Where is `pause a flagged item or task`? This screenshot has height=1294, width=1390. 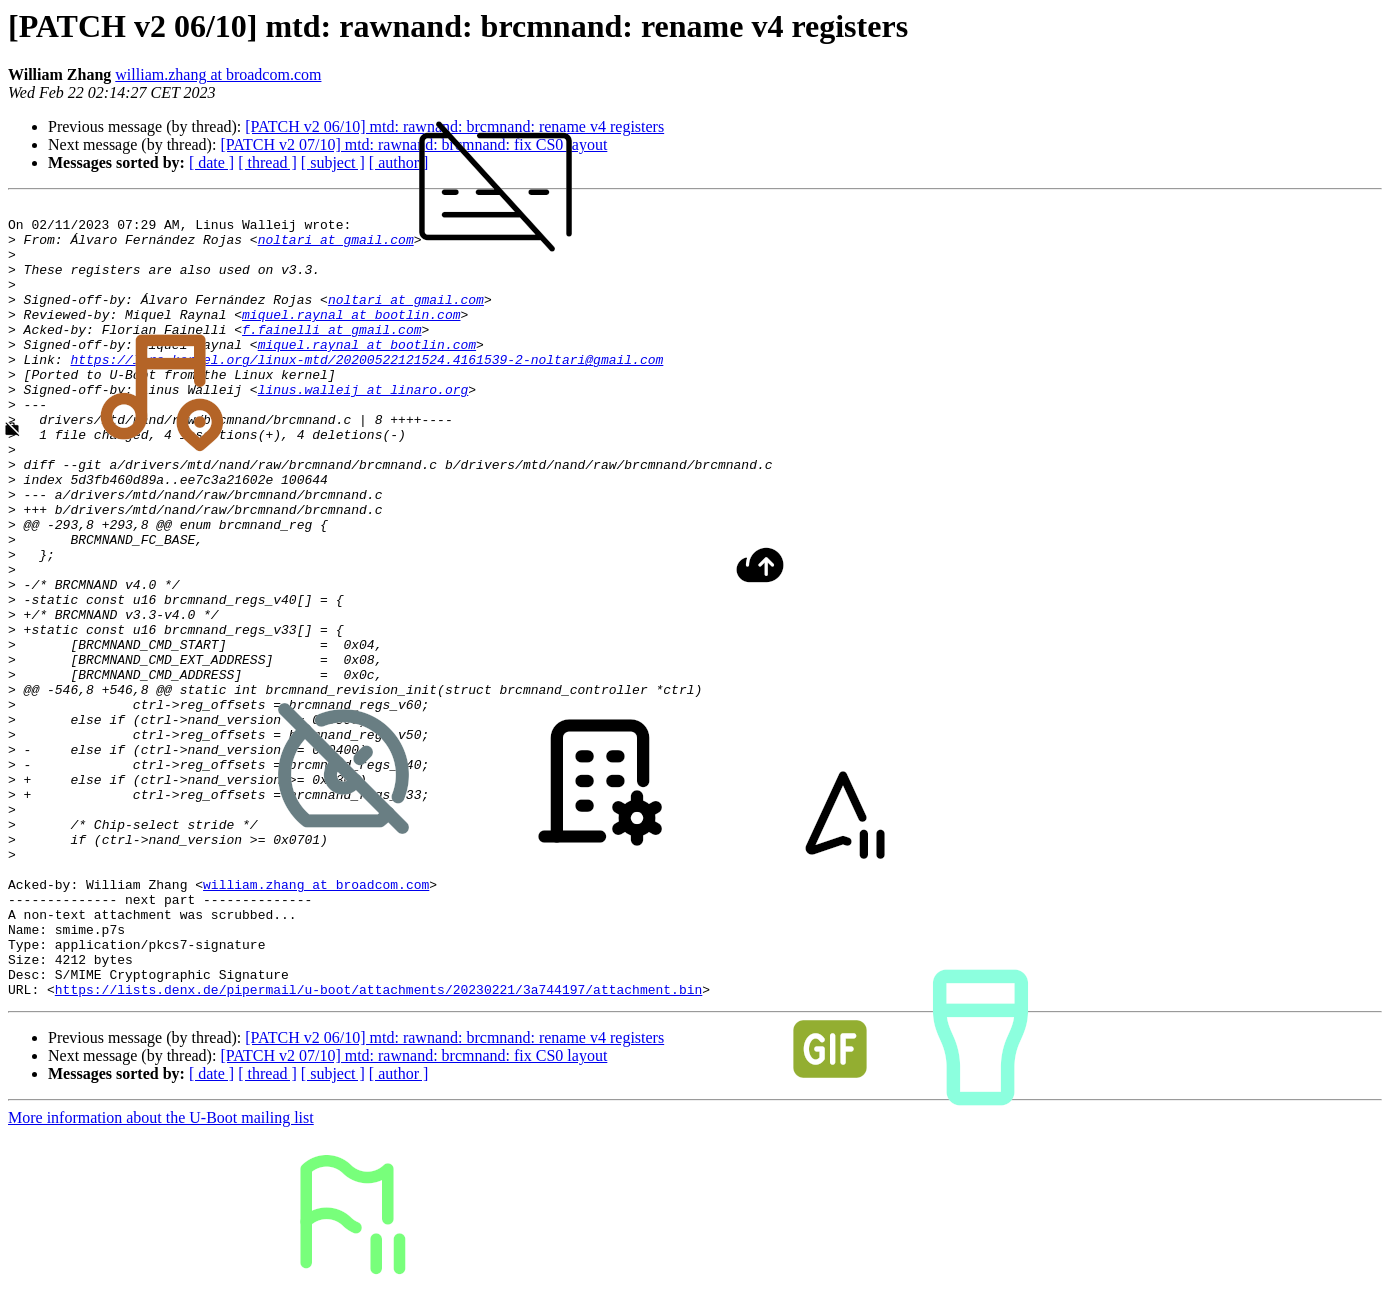 pause a flagged item or task is located at coordinates (347, 1210).